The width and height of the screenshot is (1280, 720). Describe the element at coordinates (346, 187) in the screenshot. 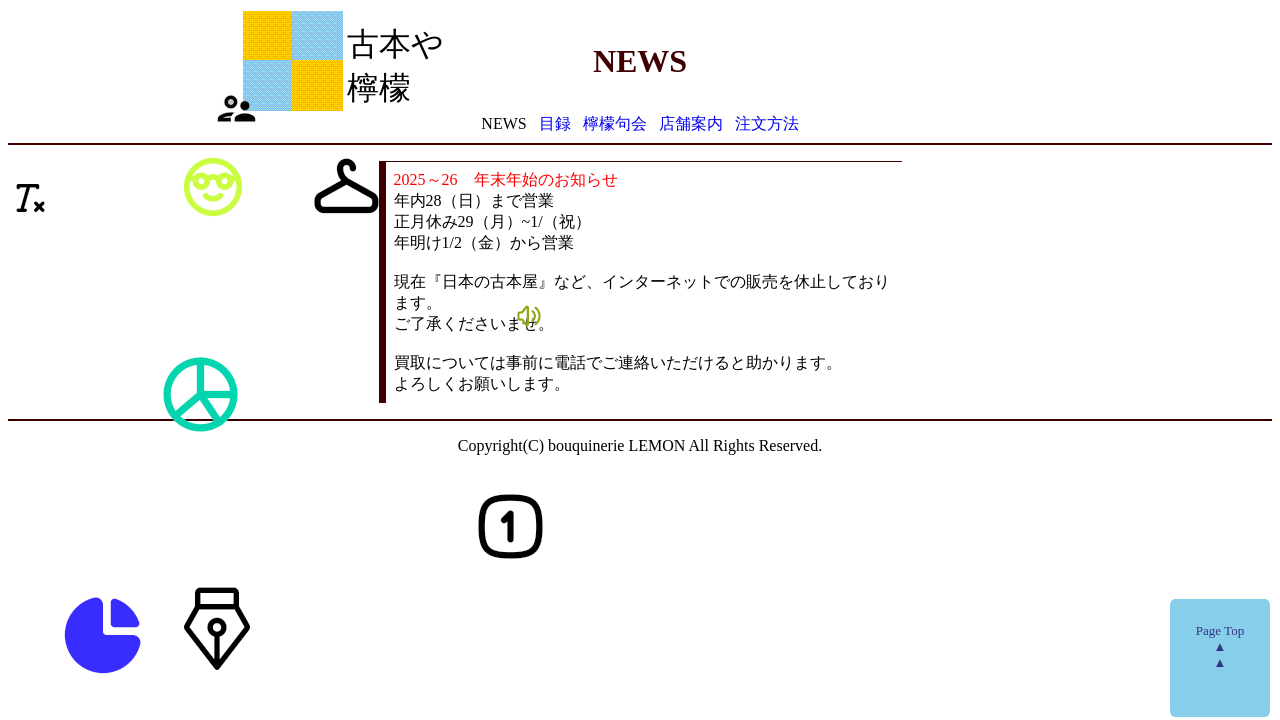

I see `access your wardrobe or closet` at that location.